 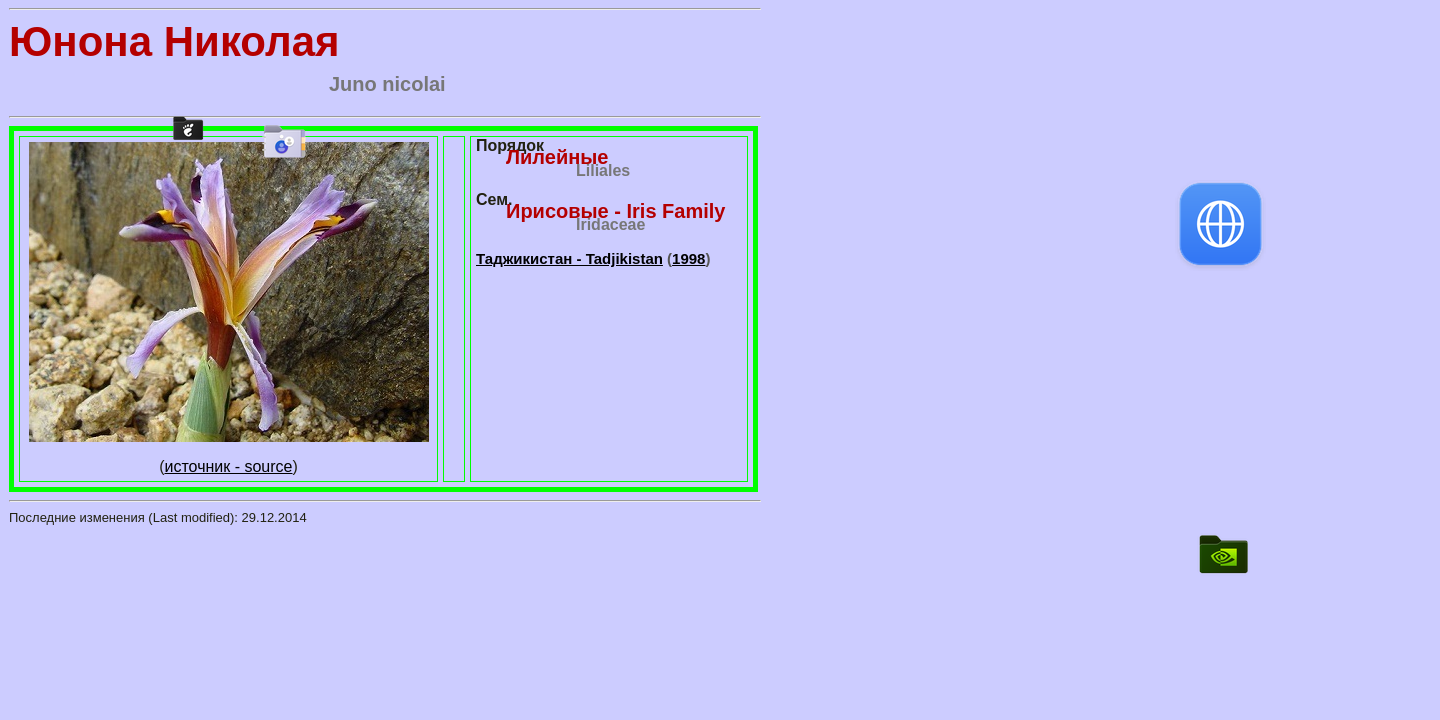 I want to click on open nvidia files folder, so click(x=1223, y=555).